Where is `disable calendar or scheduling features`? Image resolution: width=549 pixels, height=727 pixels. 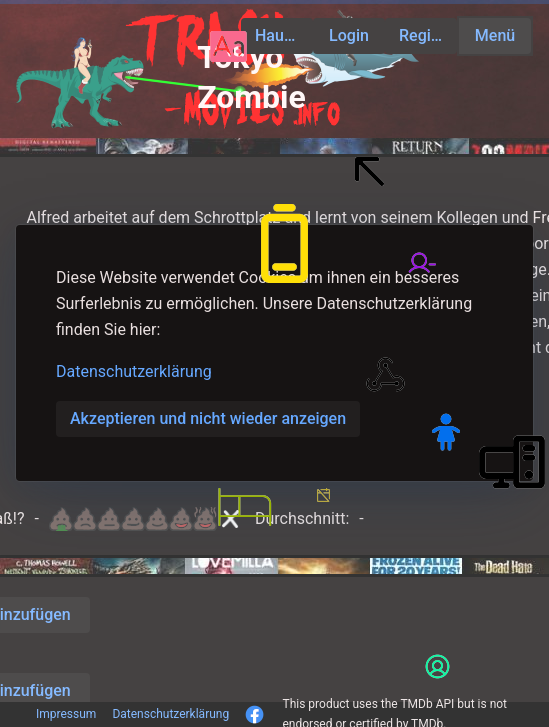 disable calendar or scheduling features is located at coordinates (323, 495).